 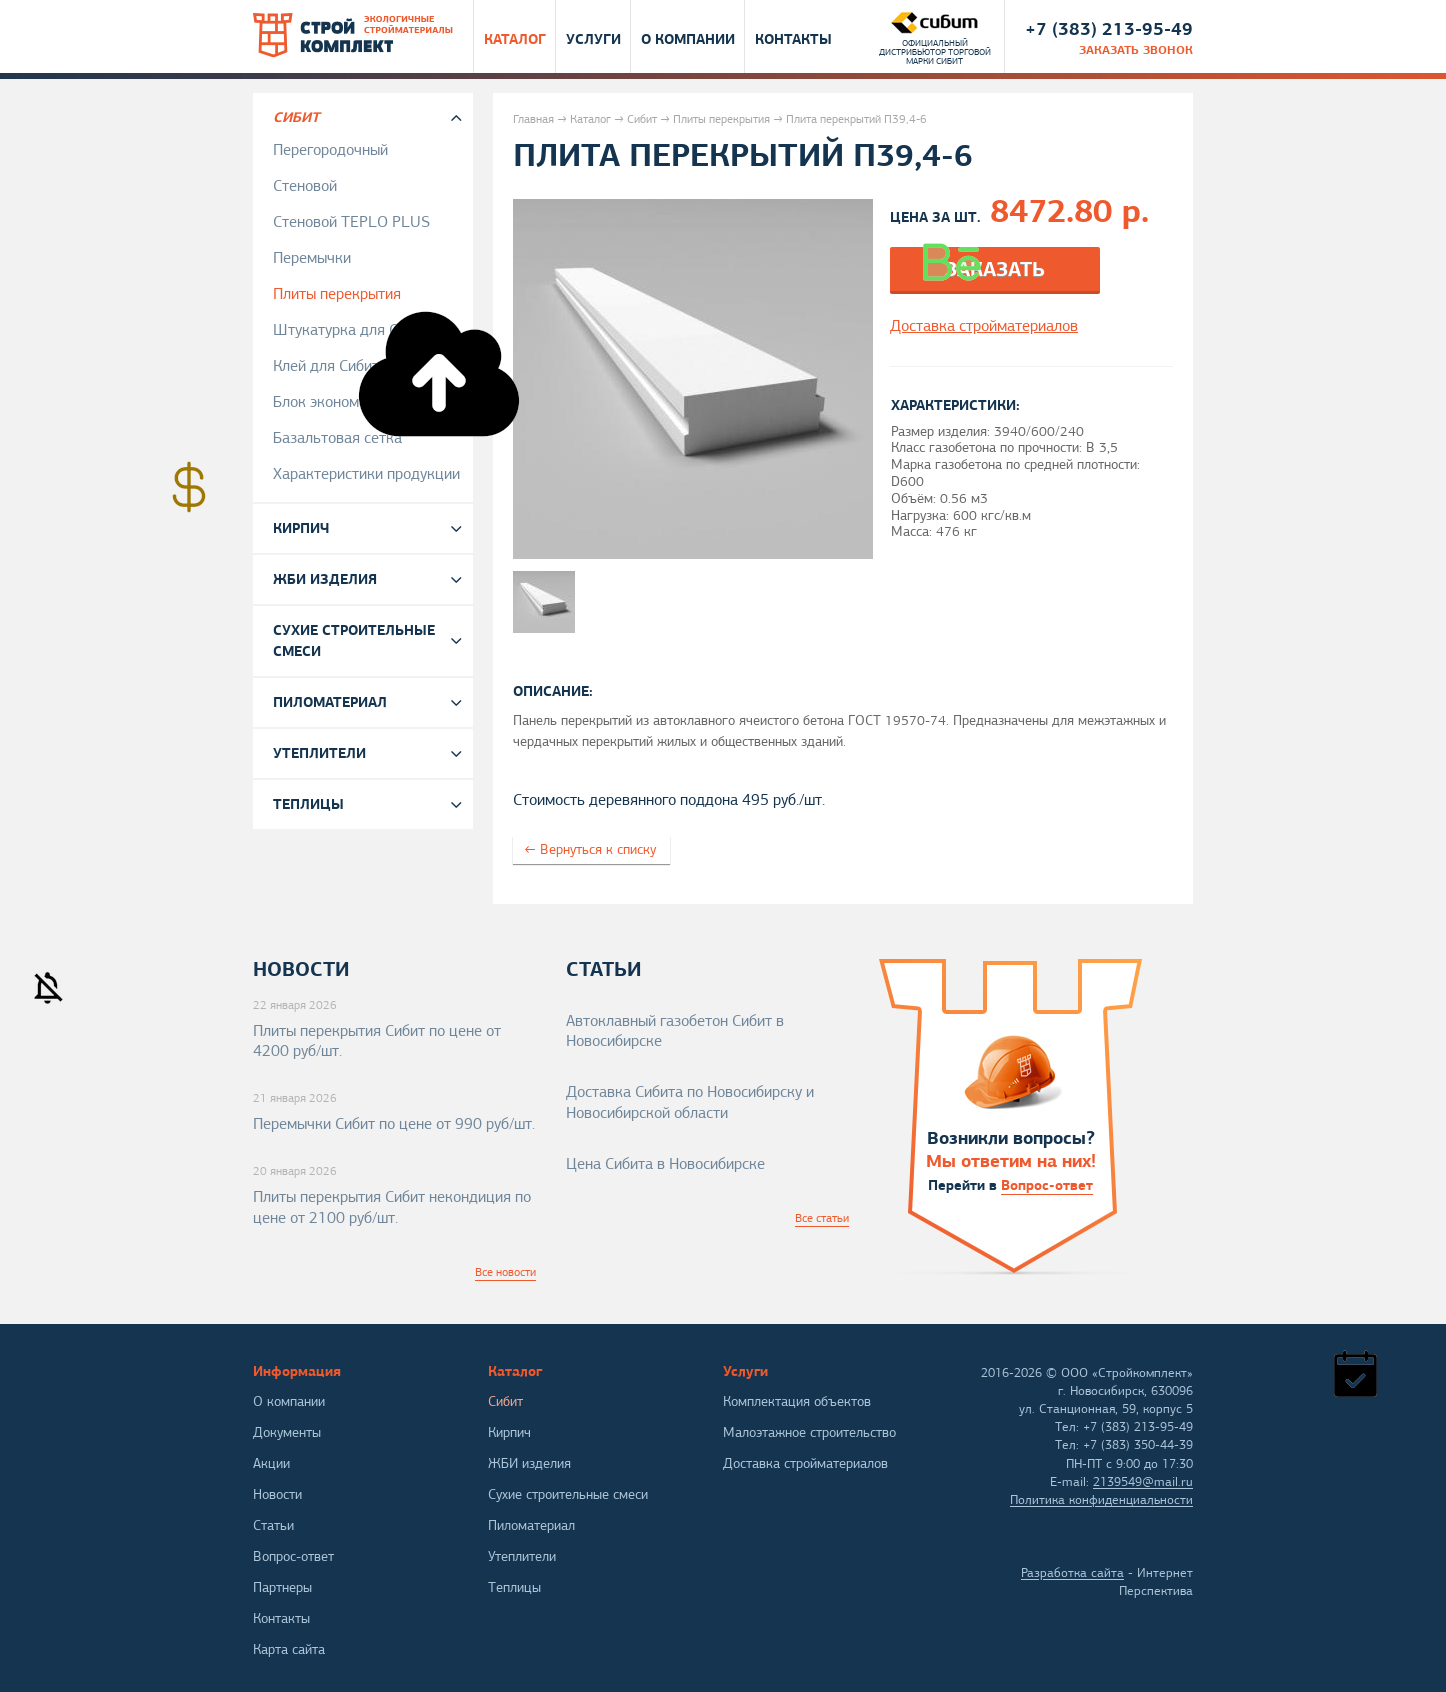 I want to click on link to behance portfolio, so click(x=950, y=262).